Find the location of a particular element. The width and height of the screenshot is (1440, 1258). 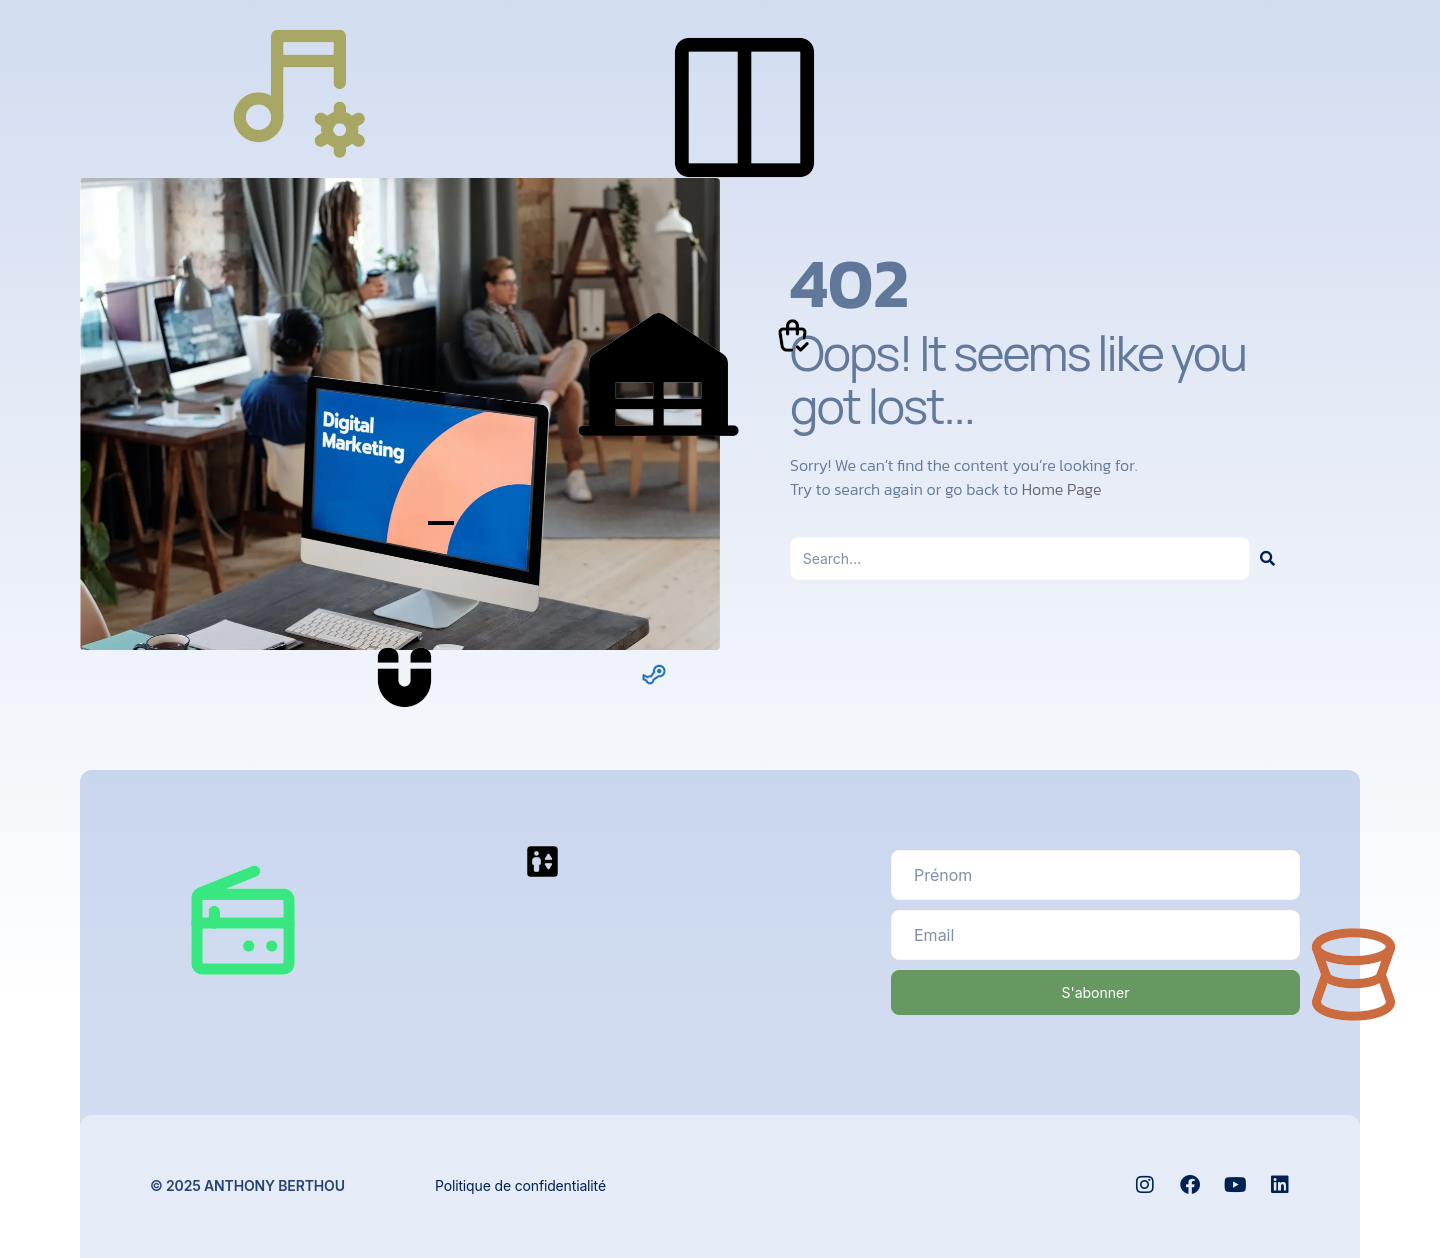

switch to two-column layout is located at coordinates (744, 107).